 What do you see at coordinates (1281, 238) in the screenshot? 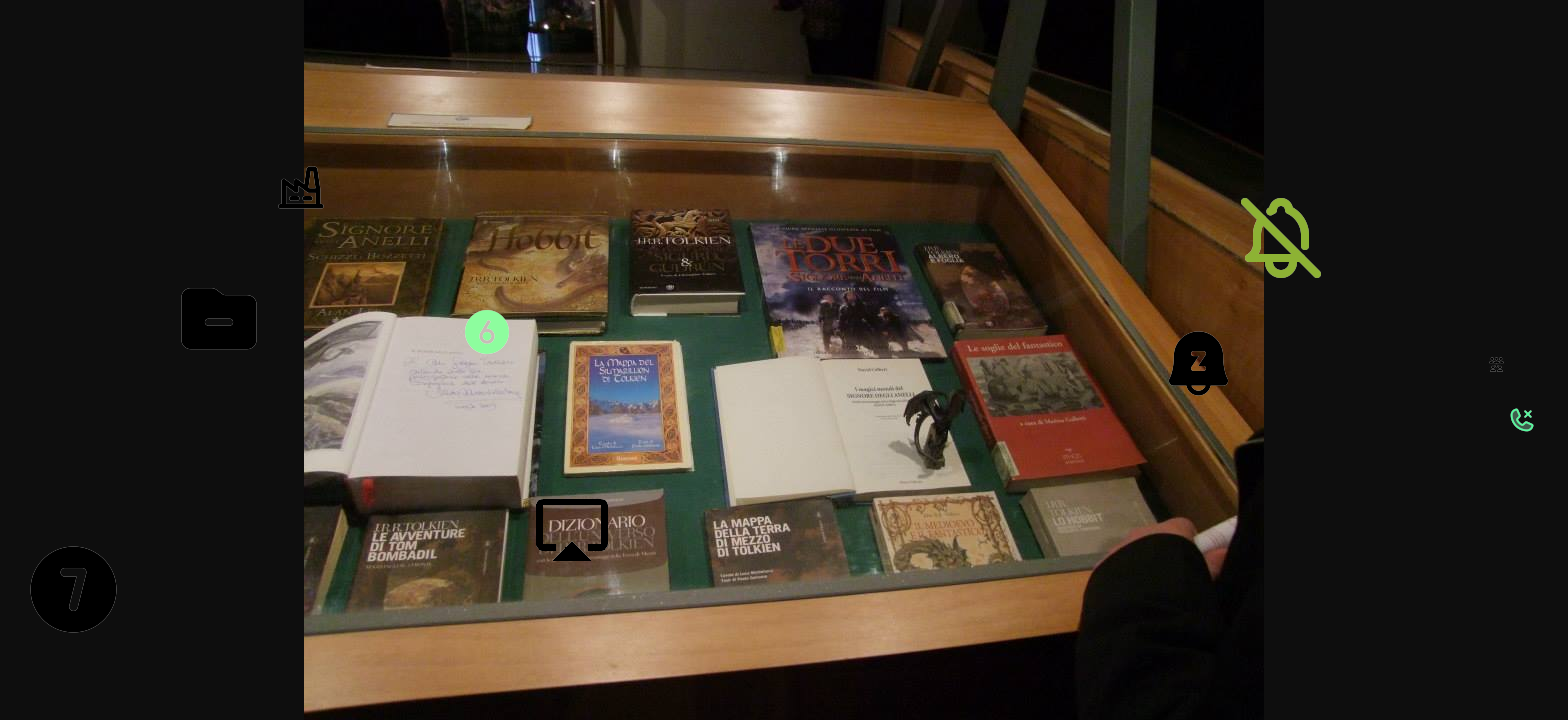
I see `mute notifications` at bounding box center [1281, 238].